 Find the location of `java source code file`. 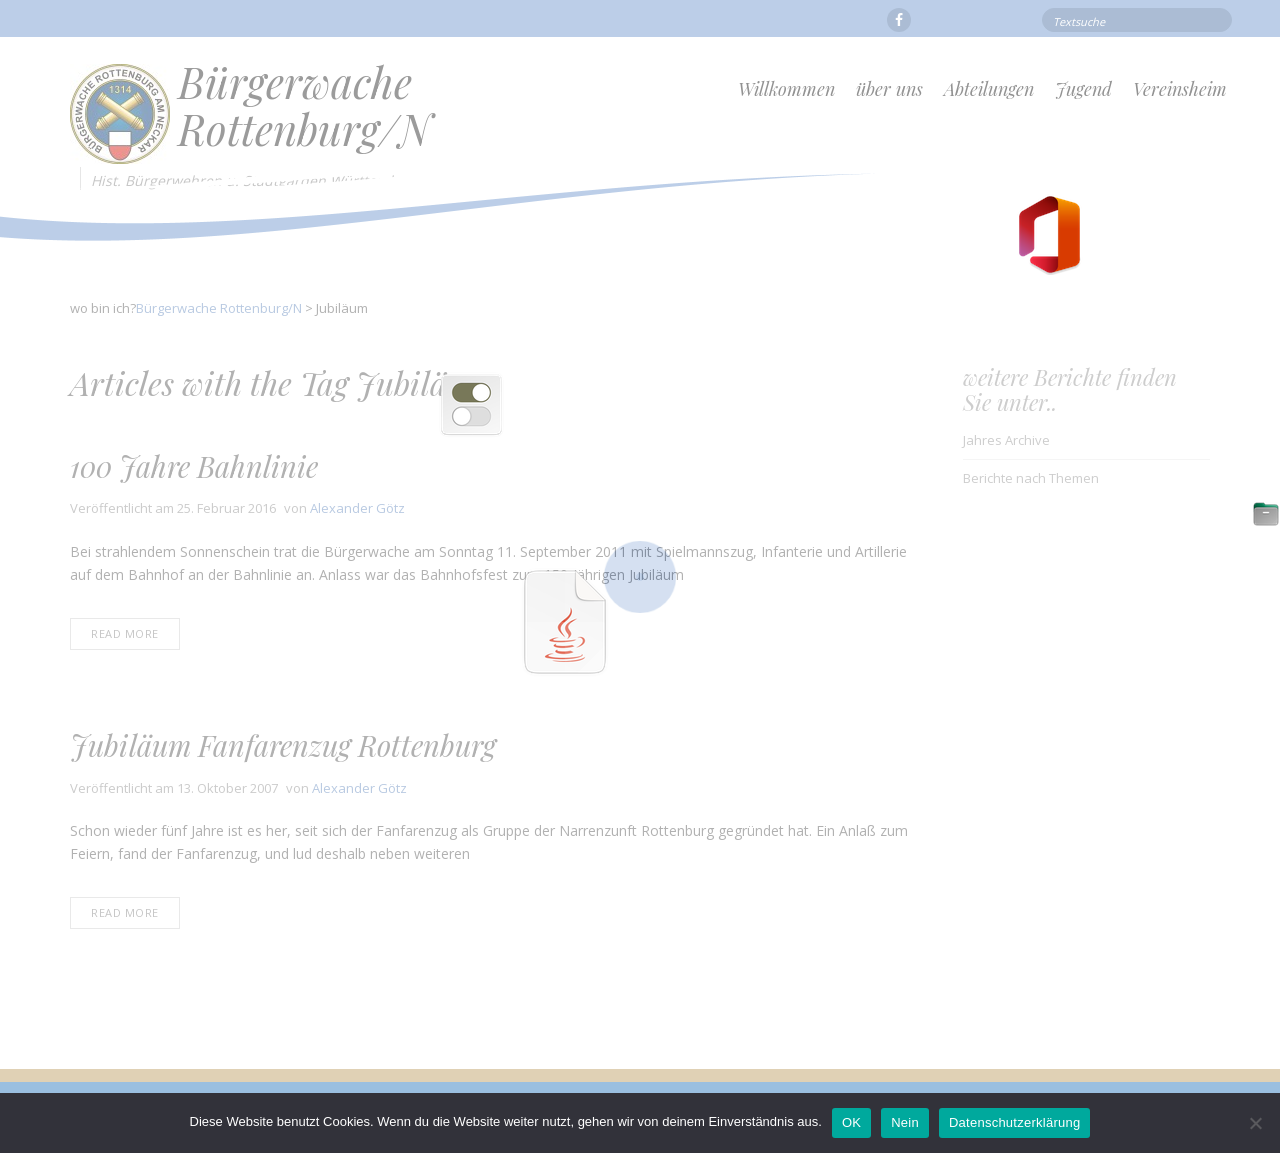

java source code file is located at coordinates (565, 622).